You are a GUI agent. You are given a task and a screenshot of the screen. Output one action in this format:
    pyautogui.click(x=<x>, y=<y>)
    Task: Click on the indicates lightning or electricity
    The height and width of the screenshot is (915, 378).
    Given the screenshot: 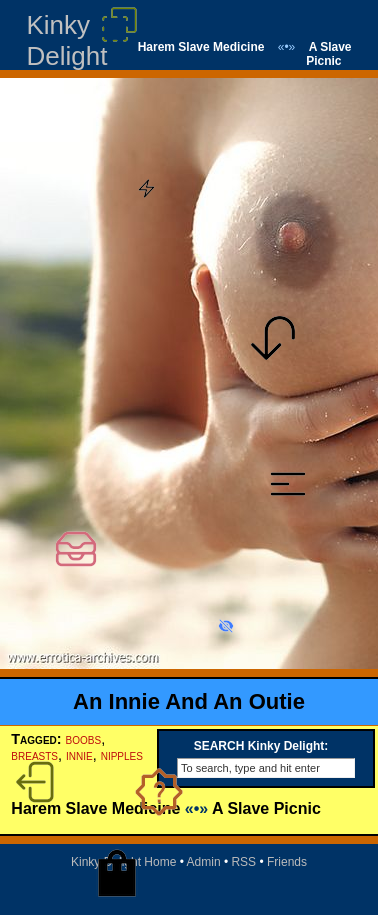 What is the action you would take?
    pyautogui.click(x=146, y=188)
    